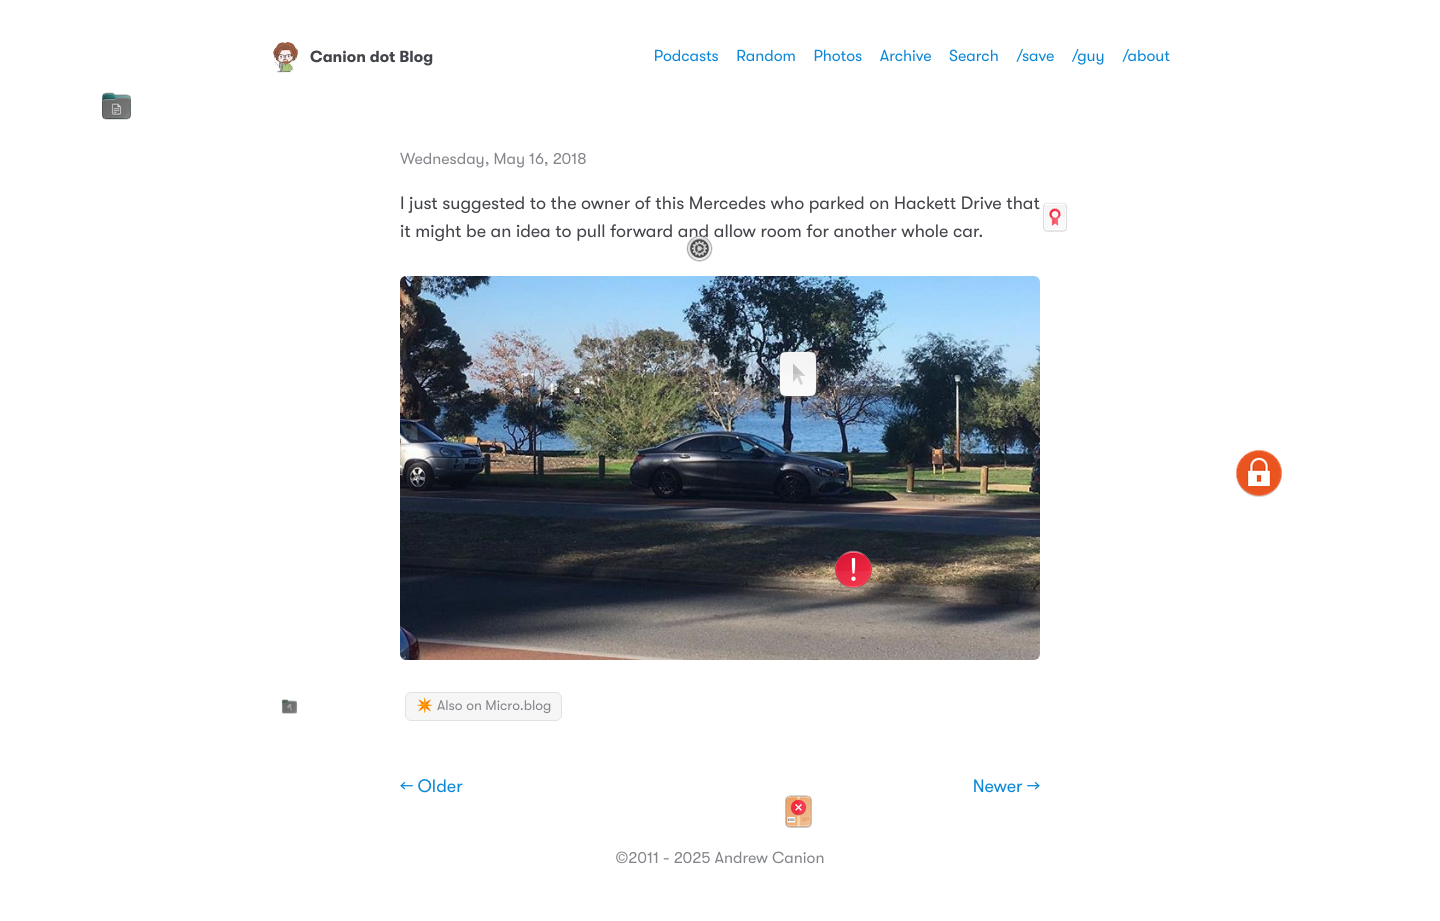 The image size is (1440, 921). I want to click on open insync cloud sync folder, so click(289, 706).